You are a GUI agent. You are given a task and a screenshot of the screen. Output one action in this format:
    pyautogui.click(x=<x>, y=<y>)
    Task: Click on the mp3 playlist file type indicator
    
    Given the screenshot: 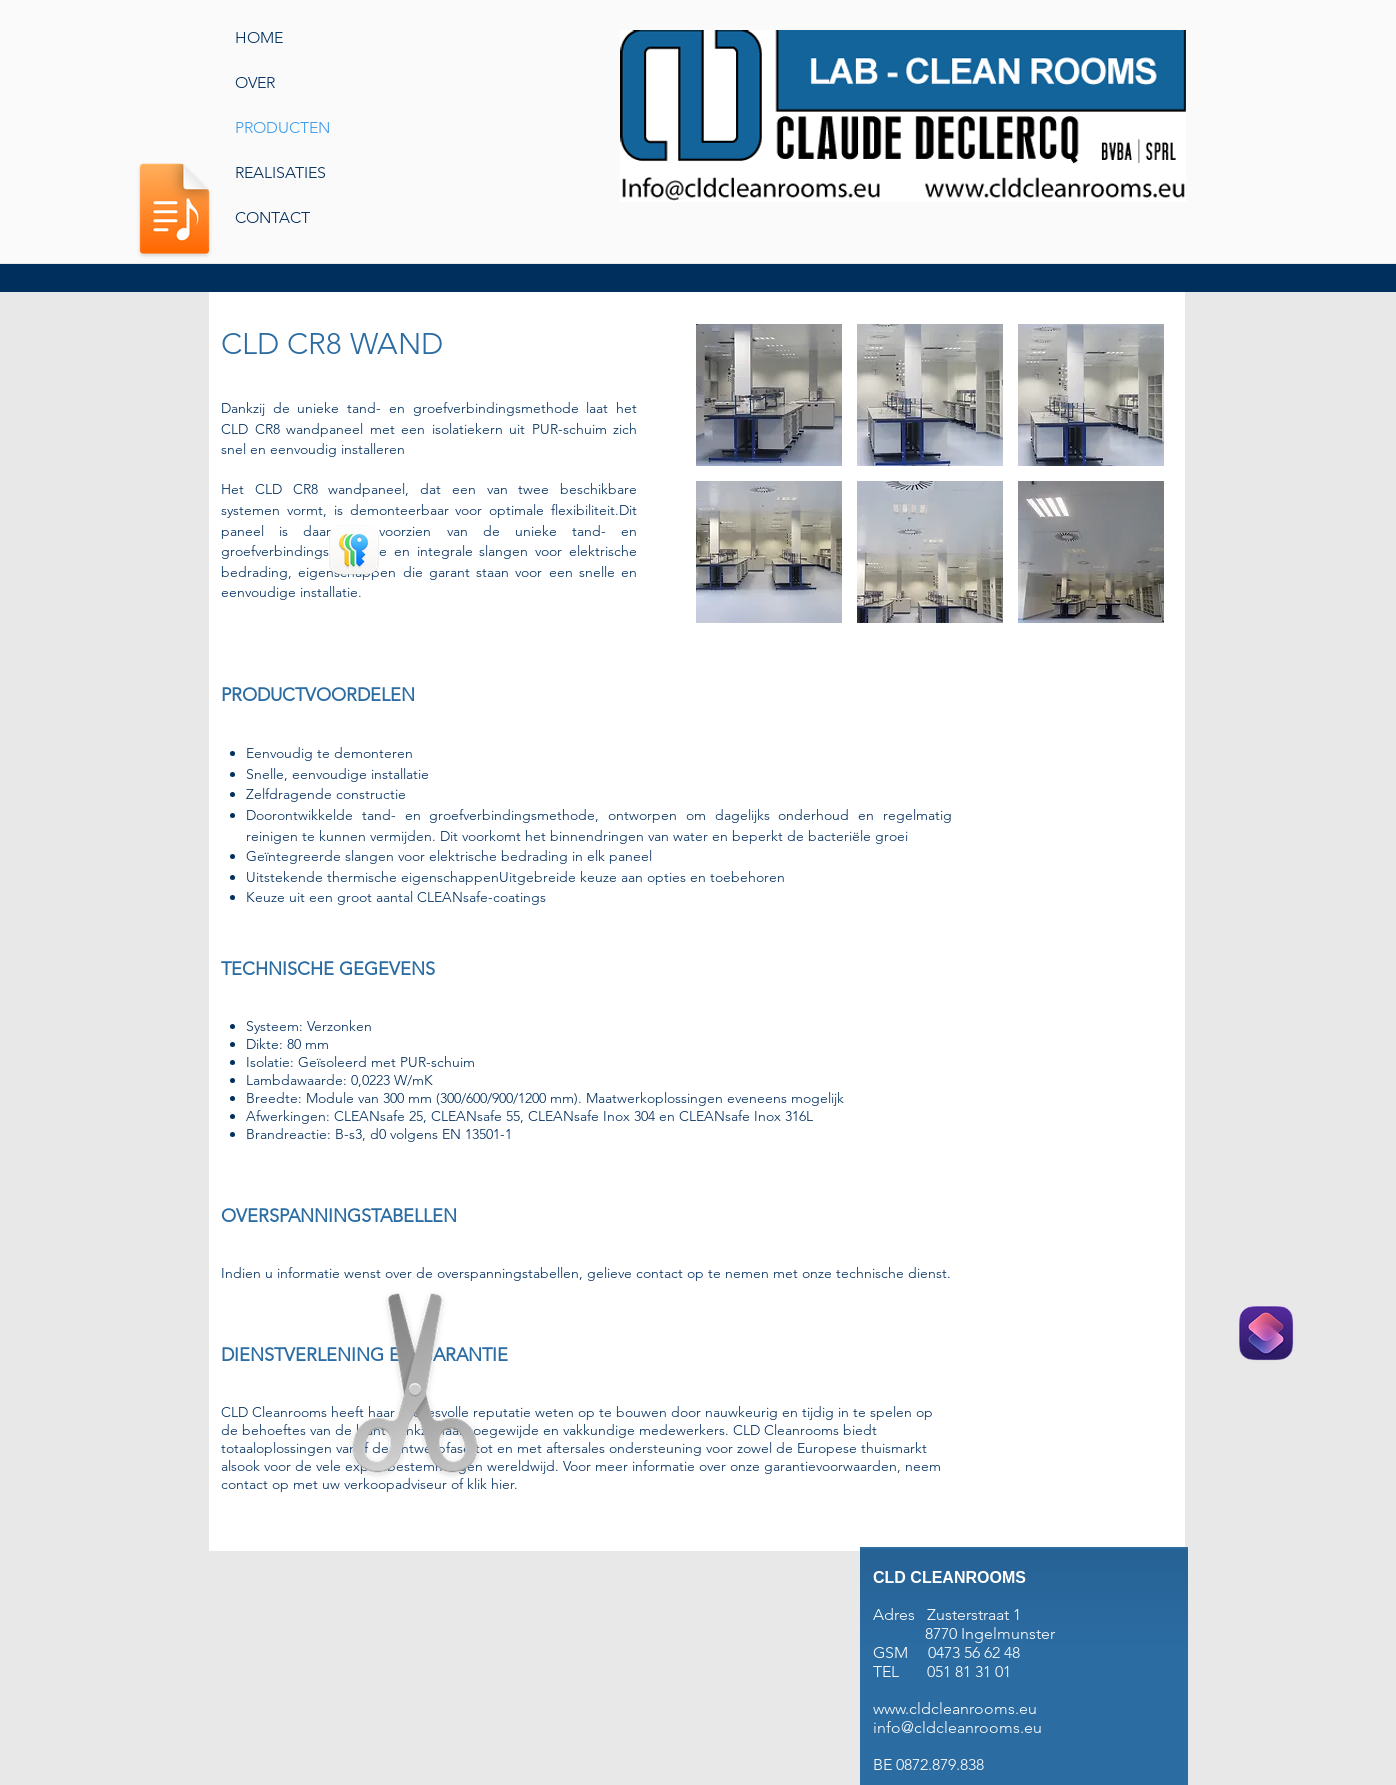 What is the action you would take?
    pyautogui.click(x=174, y=210)
    